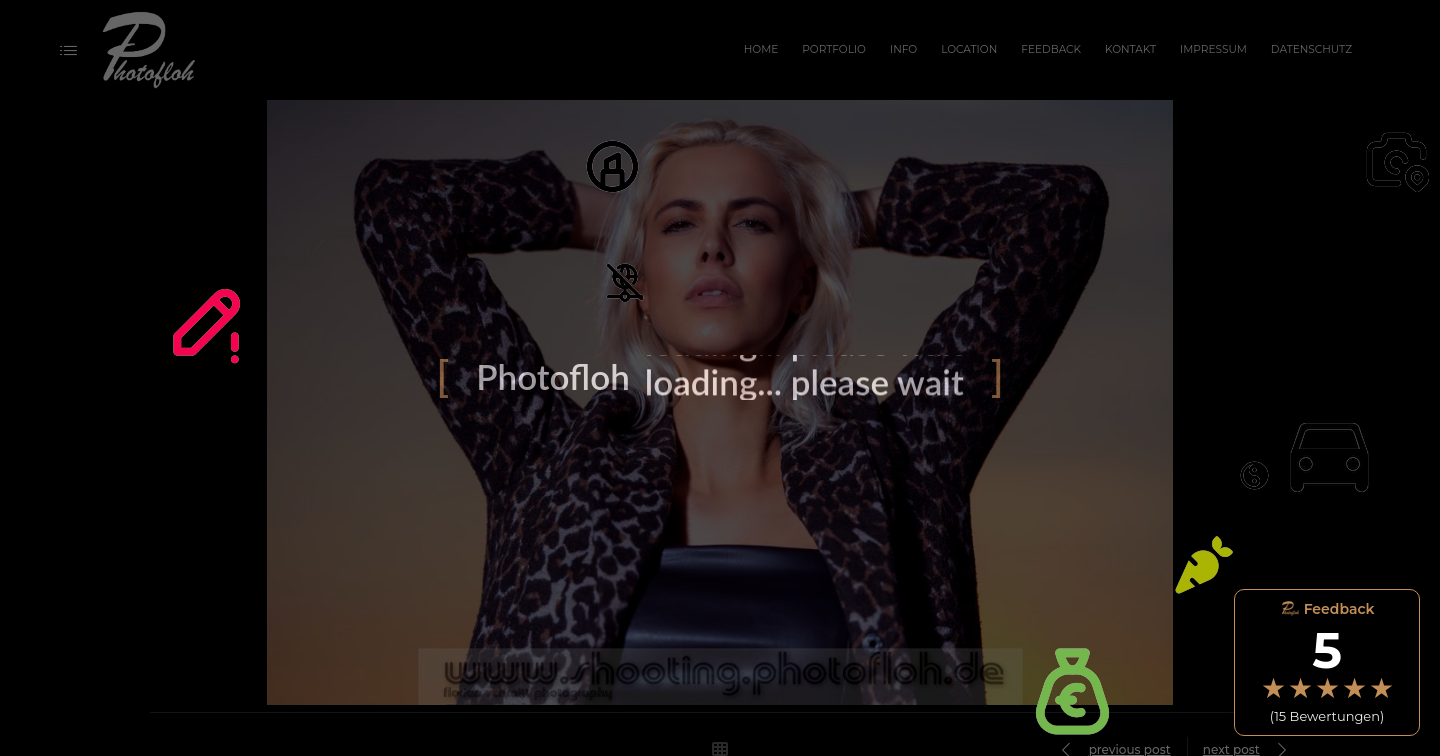 The height and width of the screenshot is (756, 1440). What do you see at coordinates (625, 282) in the screenshot?
I see `network connection unavailable` at bounding box center [625, 282].